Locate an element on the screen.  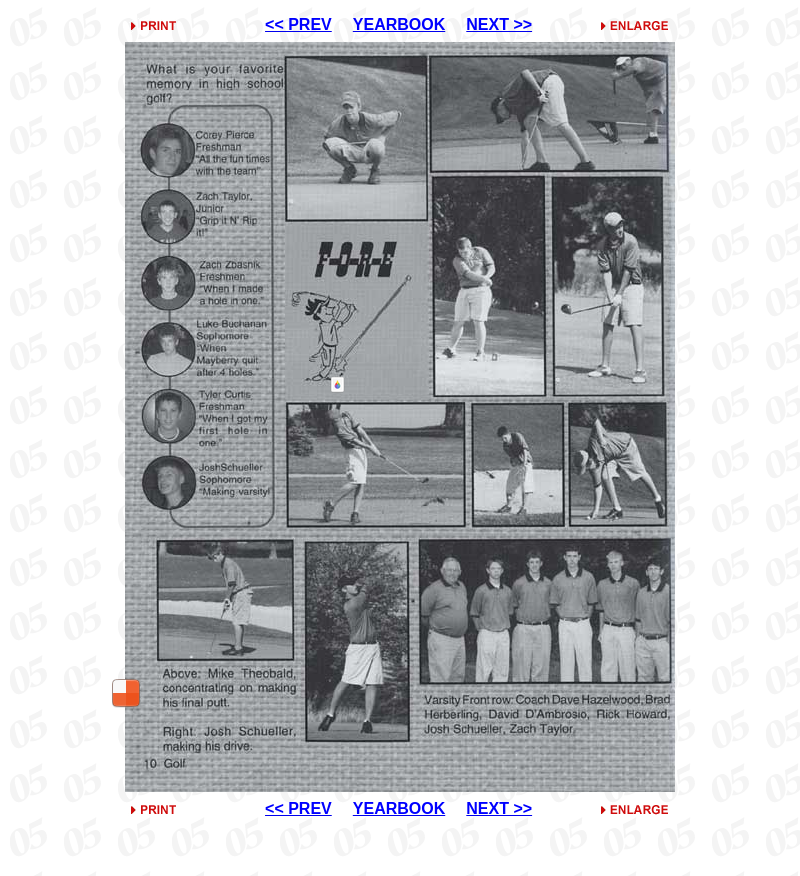
switch to the top-left workspace is located at coordinates (126, 693).